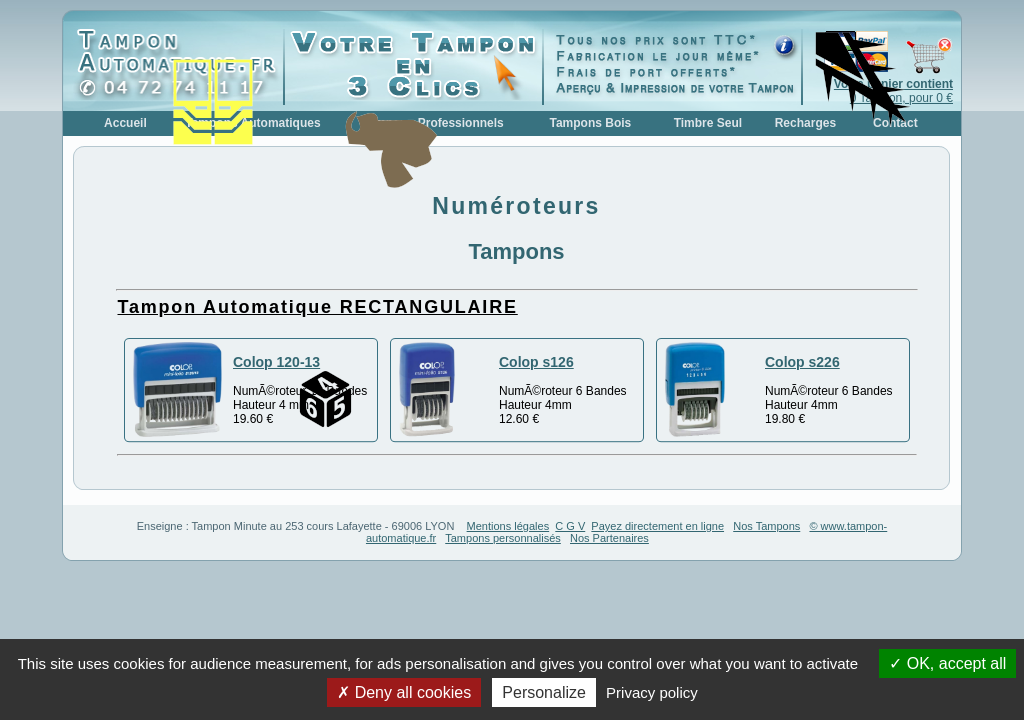 The image size is (1024, 720). What do you see at coordinates (391, 149) in the screenshot?
I see `select venezuela as your country or region` at bounding box center [391, 149].